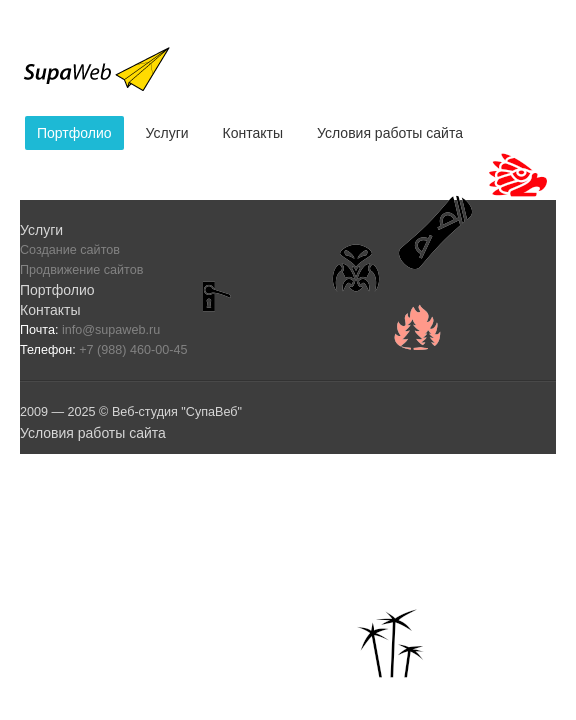 This screenshot has height=720, width=576. What do you see at coordinates (390, 642) in the screenshot?
I see `view ancient or historical documents` at bounding box center [390, 642].